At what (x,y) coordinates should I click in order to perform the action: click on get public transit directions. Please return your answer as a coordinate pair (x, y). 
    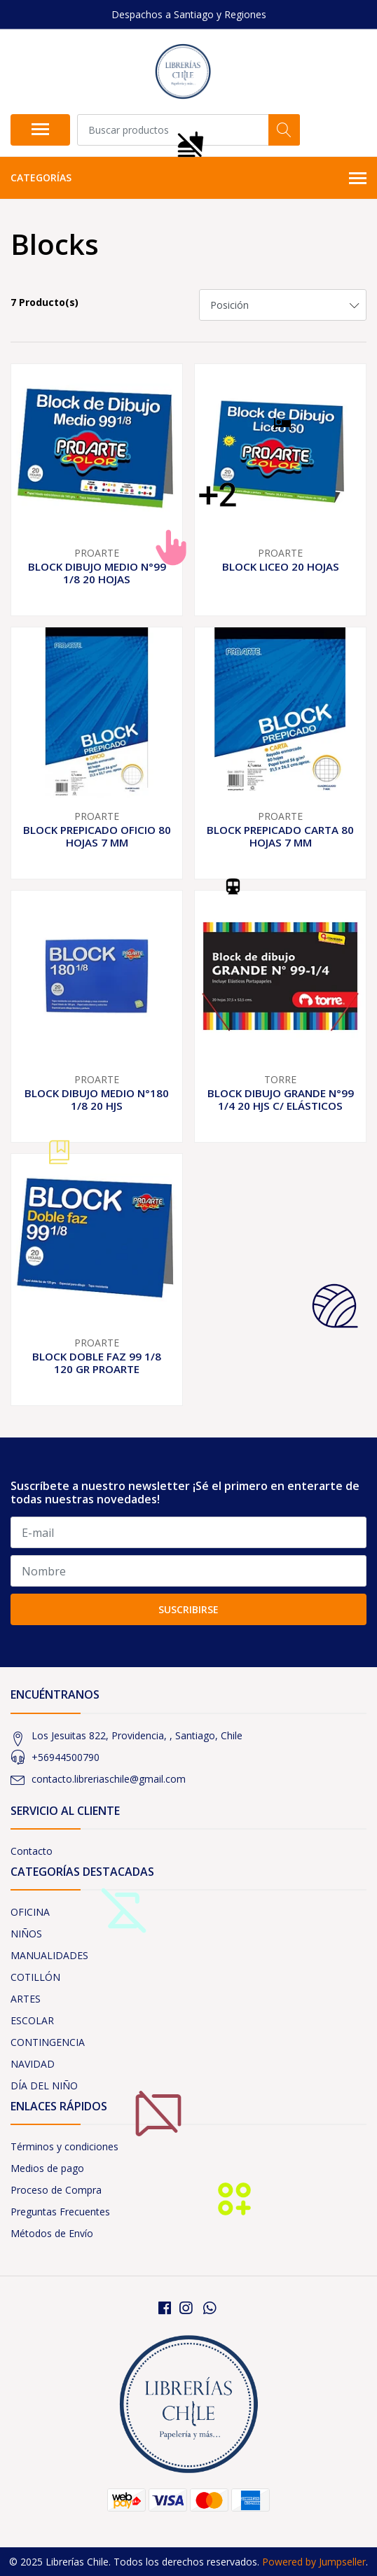
    Looking at the image, I should click on (233, 886).